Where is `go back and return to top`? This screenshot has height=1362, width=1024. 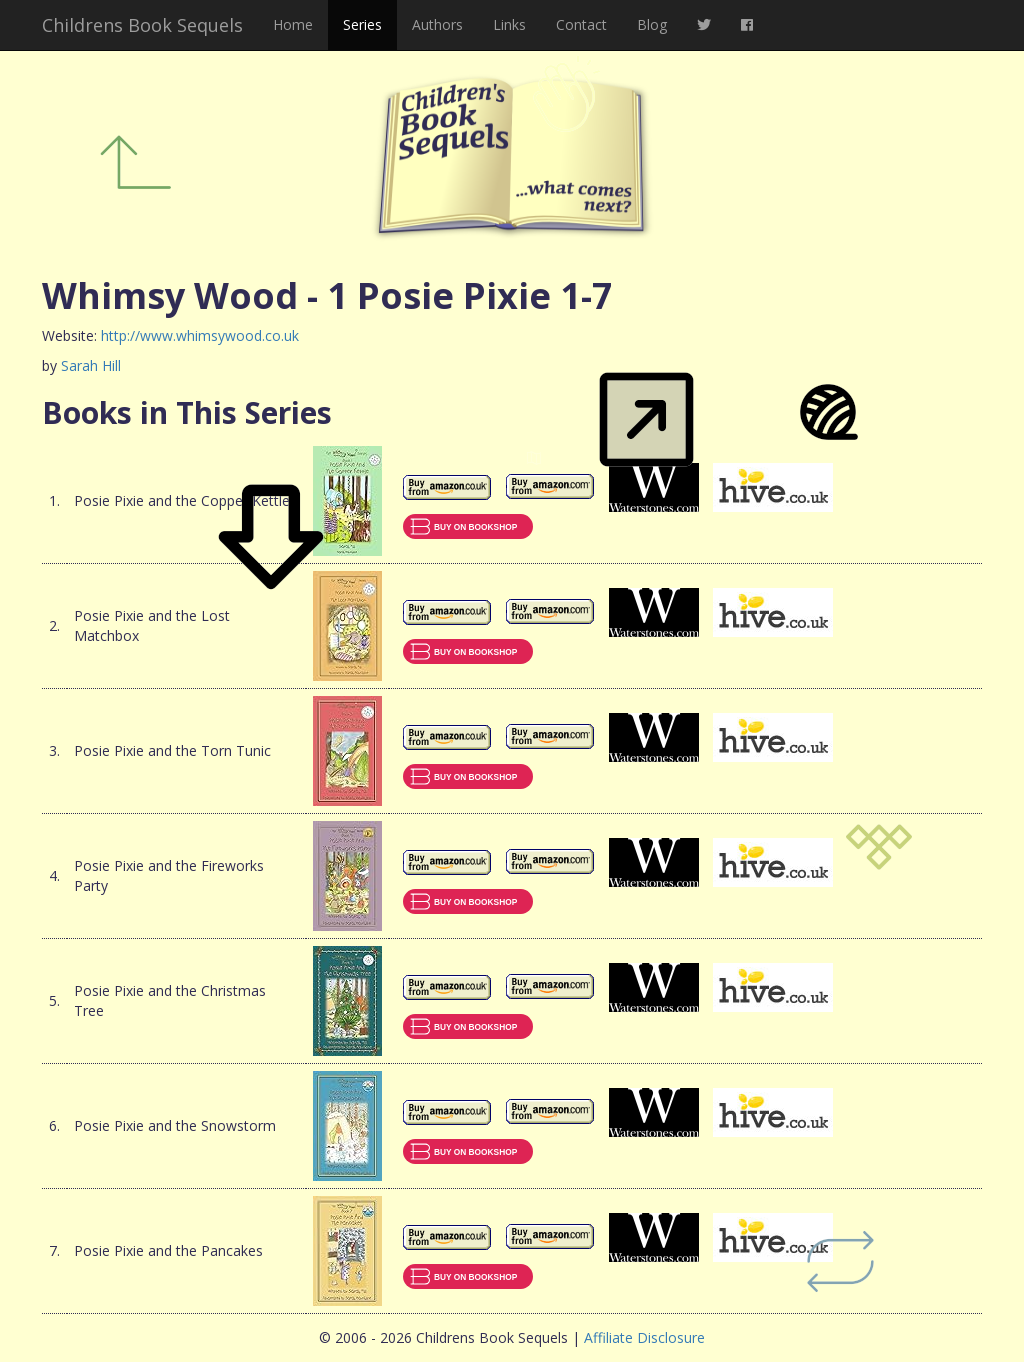 go back and return to top is located at coordinates (133, 165).